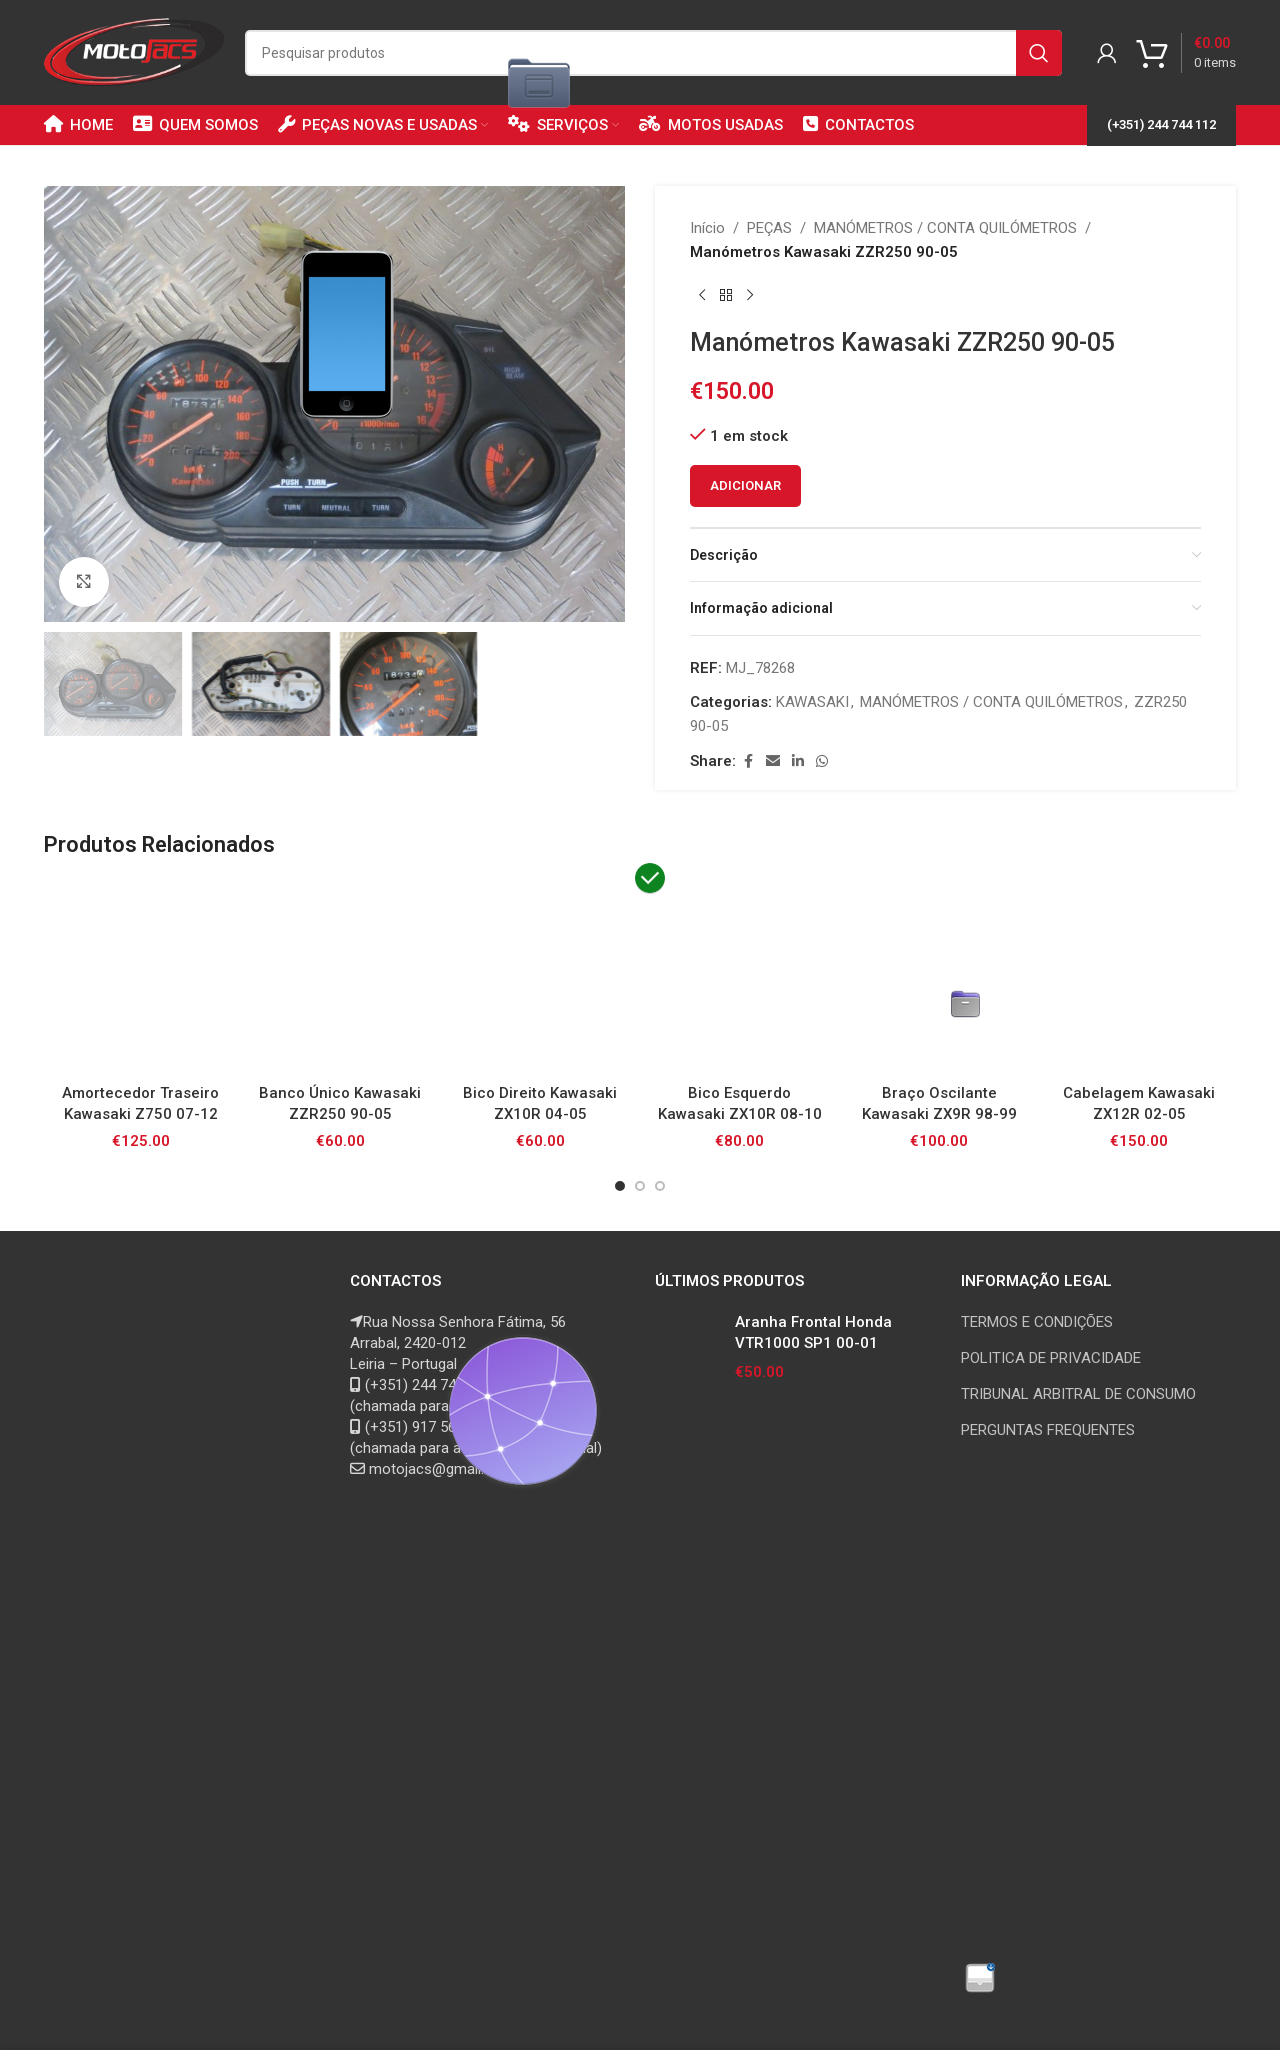 Image resolution: width=1280 pixels, height=2050 pixels. I want to click on indicates file is synced and shared successfully, so click(650, 878).